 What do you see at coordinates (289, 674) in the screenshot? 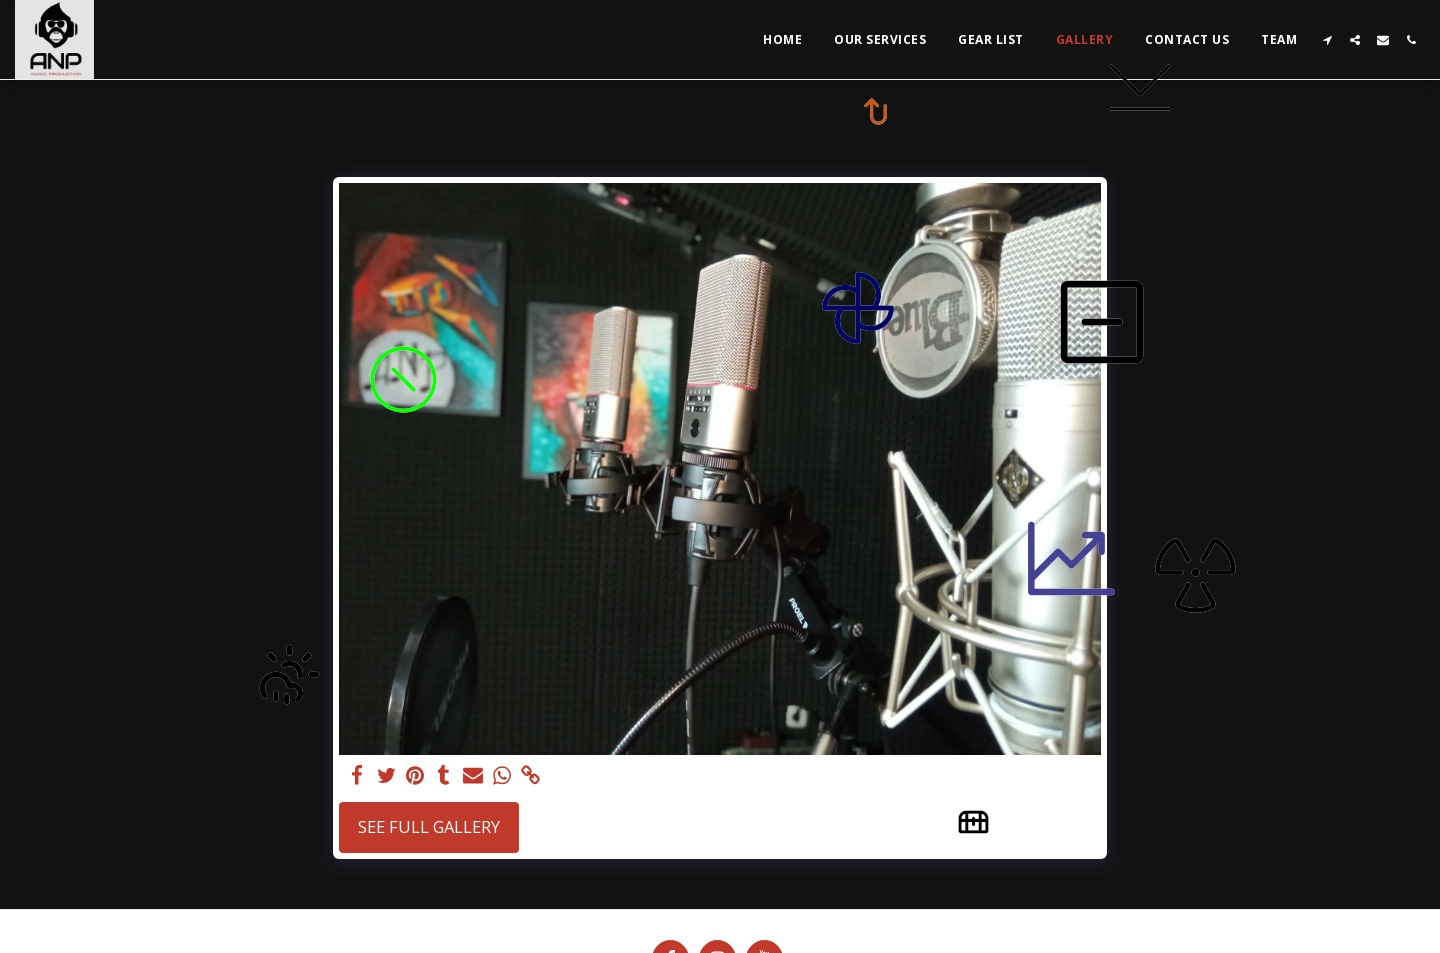
I see `current weather conditions: partly cloudy with rain` at bounding box center [289, 674].